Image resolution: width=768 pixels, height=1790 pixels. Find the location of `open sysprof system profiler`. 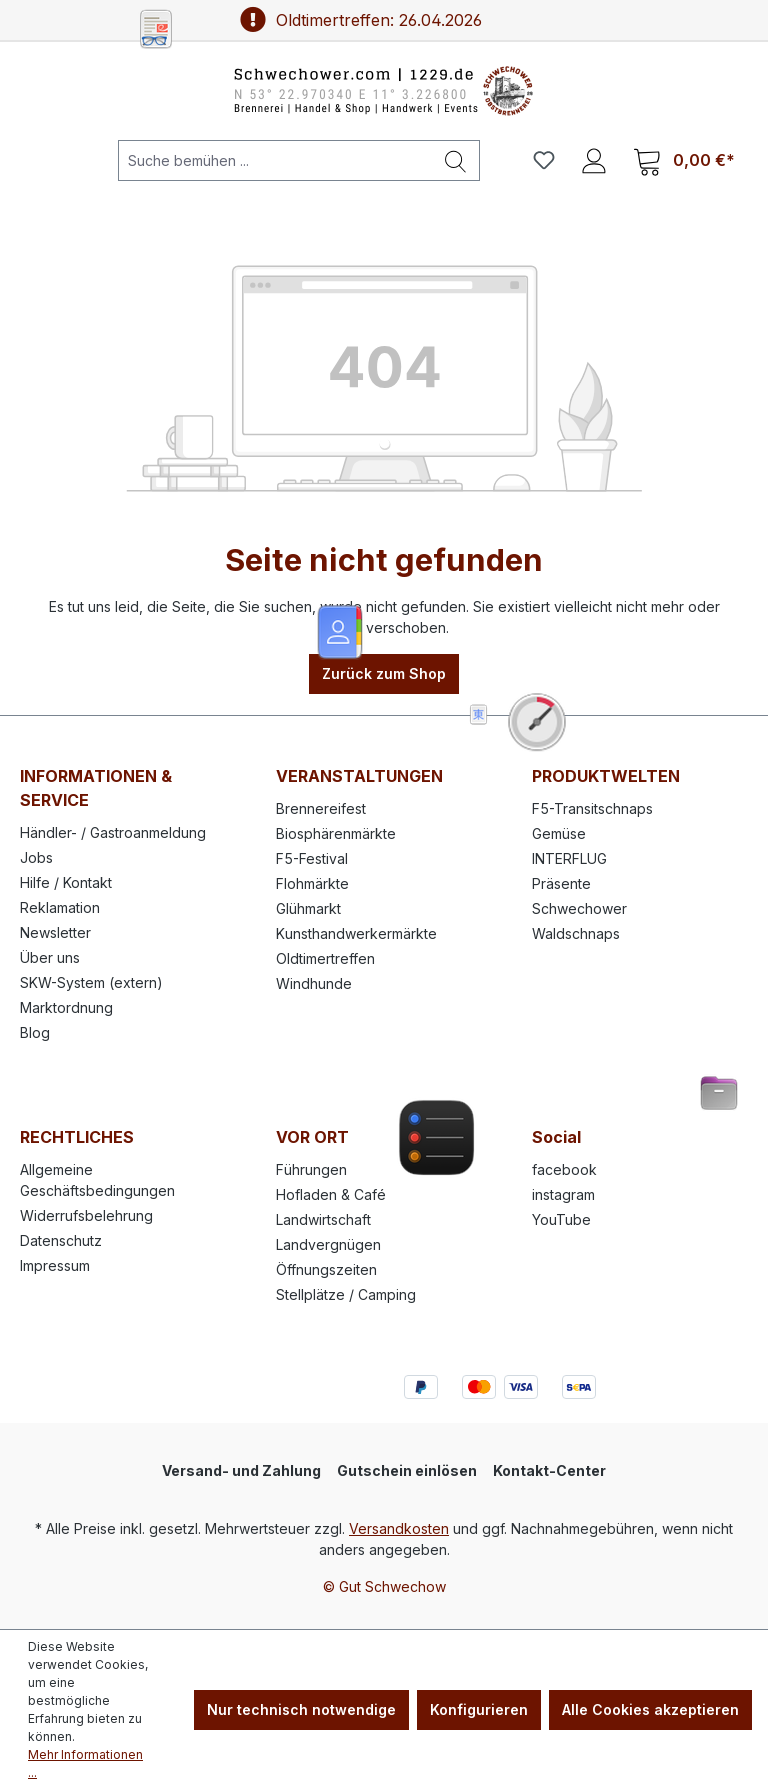

open sysprof system profiler is located at coordinates (537, 722).